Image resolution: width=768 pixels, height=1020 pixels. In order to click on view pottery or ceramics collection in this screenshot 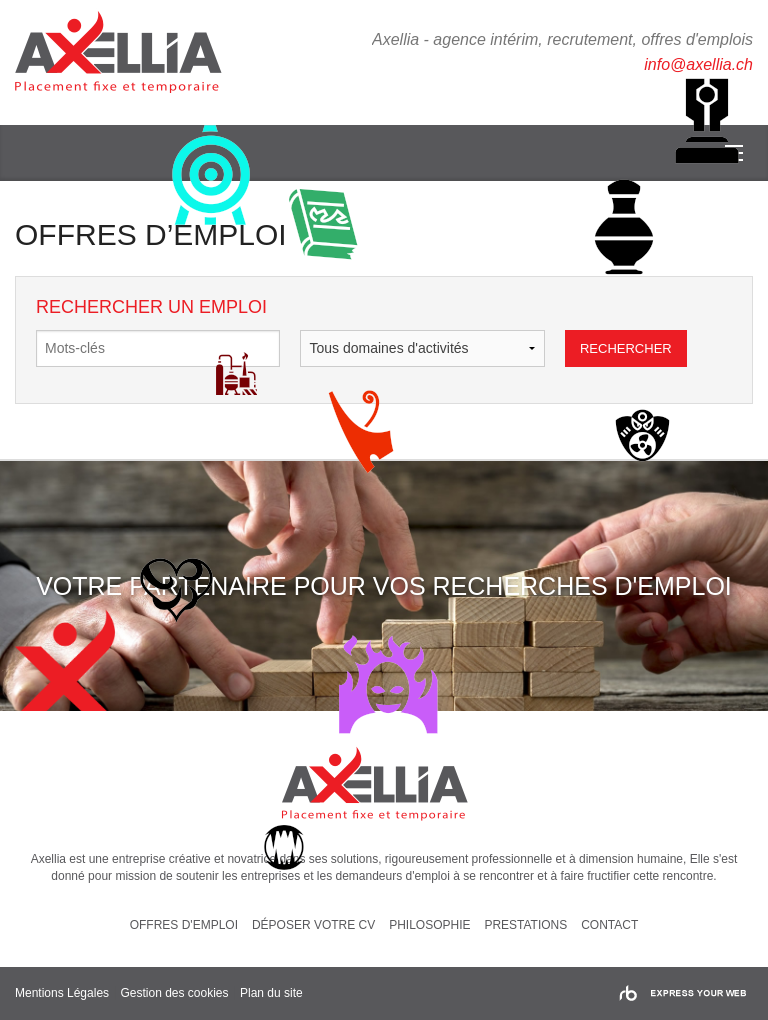, I will do `click(624, 227)`.